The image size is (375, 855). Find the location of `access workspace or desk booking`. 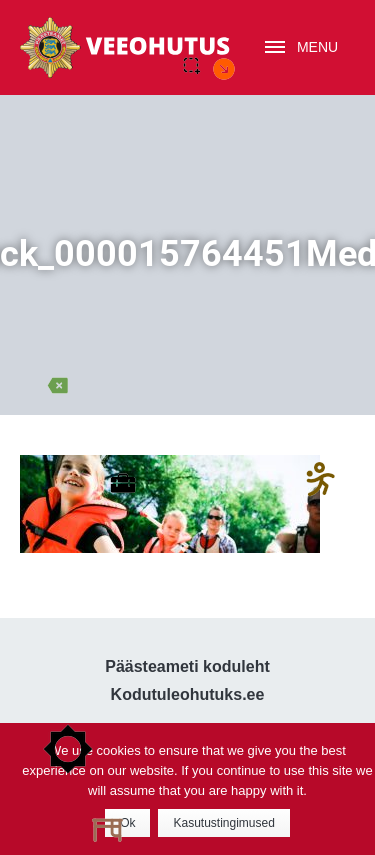

access workspace or desk booking is located at coordinates (107, 829).